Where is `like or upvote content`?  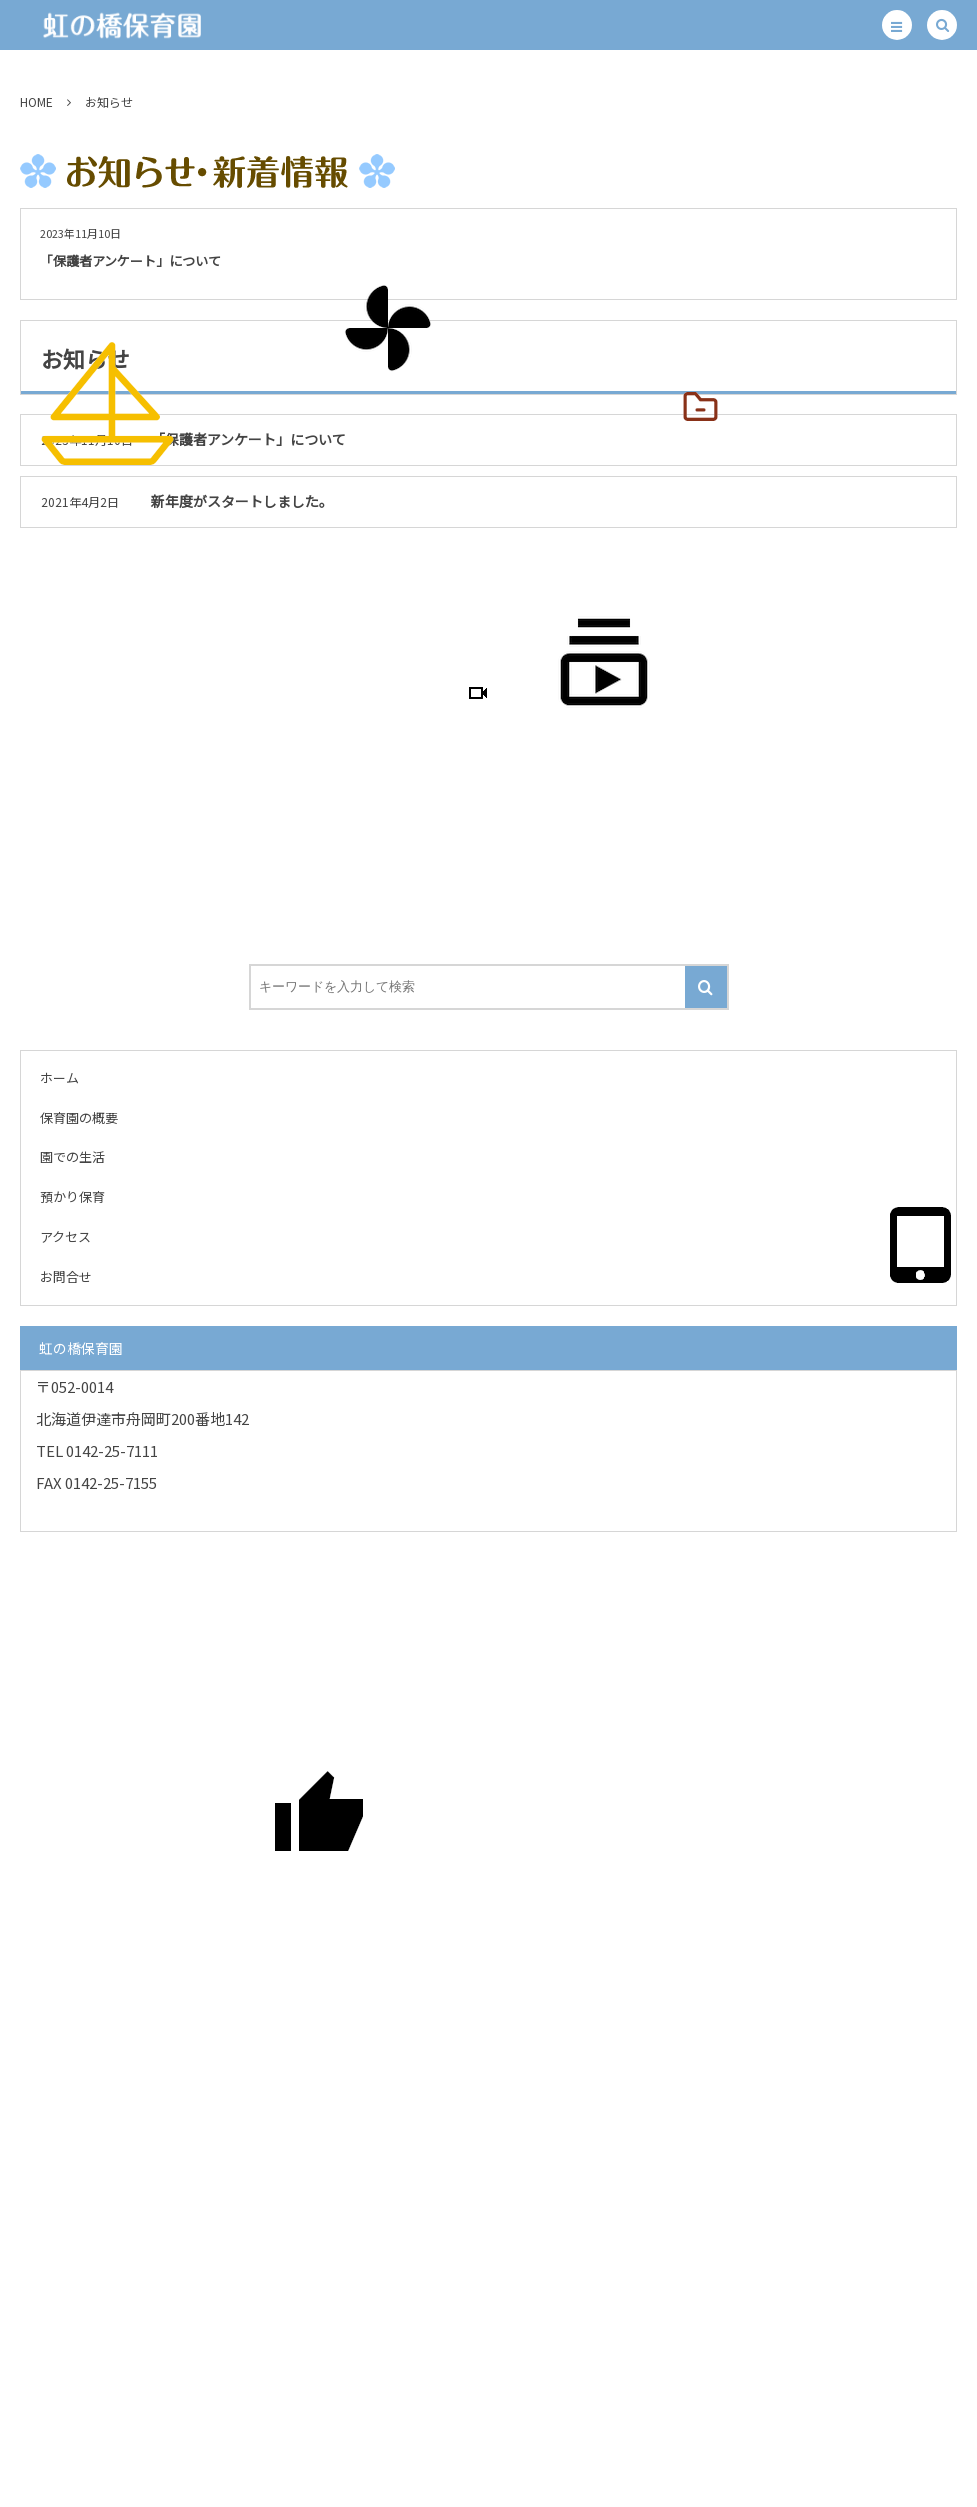
like or upvote content is located at coordinates (319, 1815).